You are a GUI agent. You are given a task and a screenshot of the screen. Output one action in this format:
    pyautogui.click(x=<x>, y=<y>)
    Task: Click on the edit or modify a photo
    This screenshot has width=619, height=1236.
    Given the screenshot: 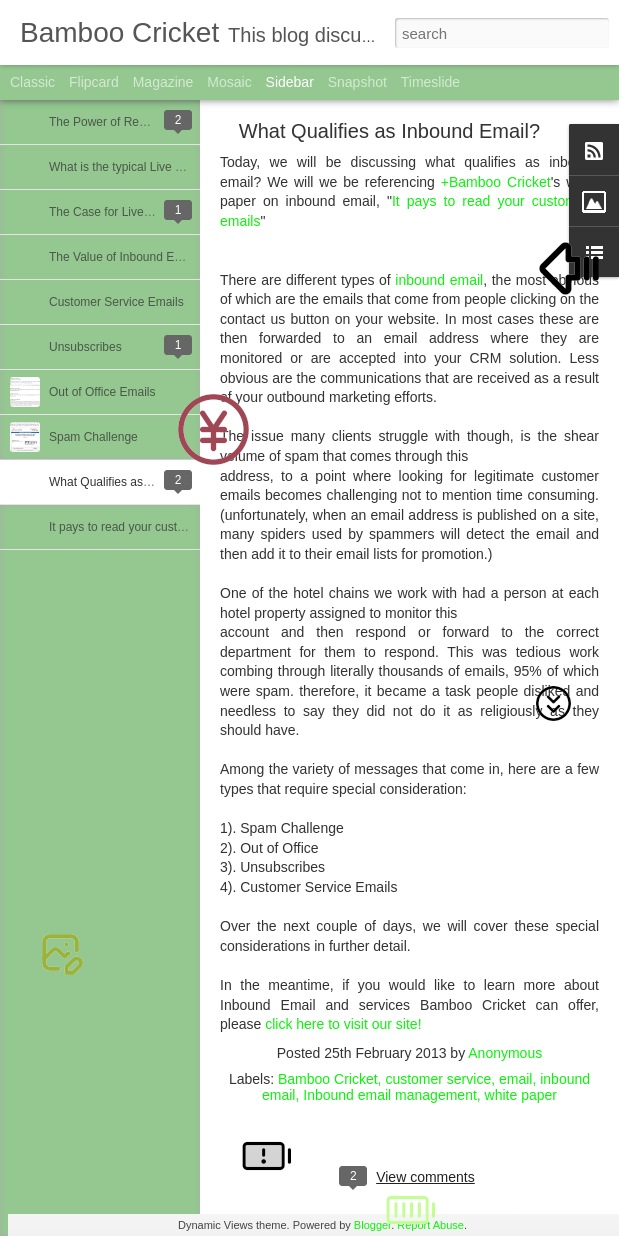 What is the action you would take?
    pyautogui.click(x=60, y=952)
    